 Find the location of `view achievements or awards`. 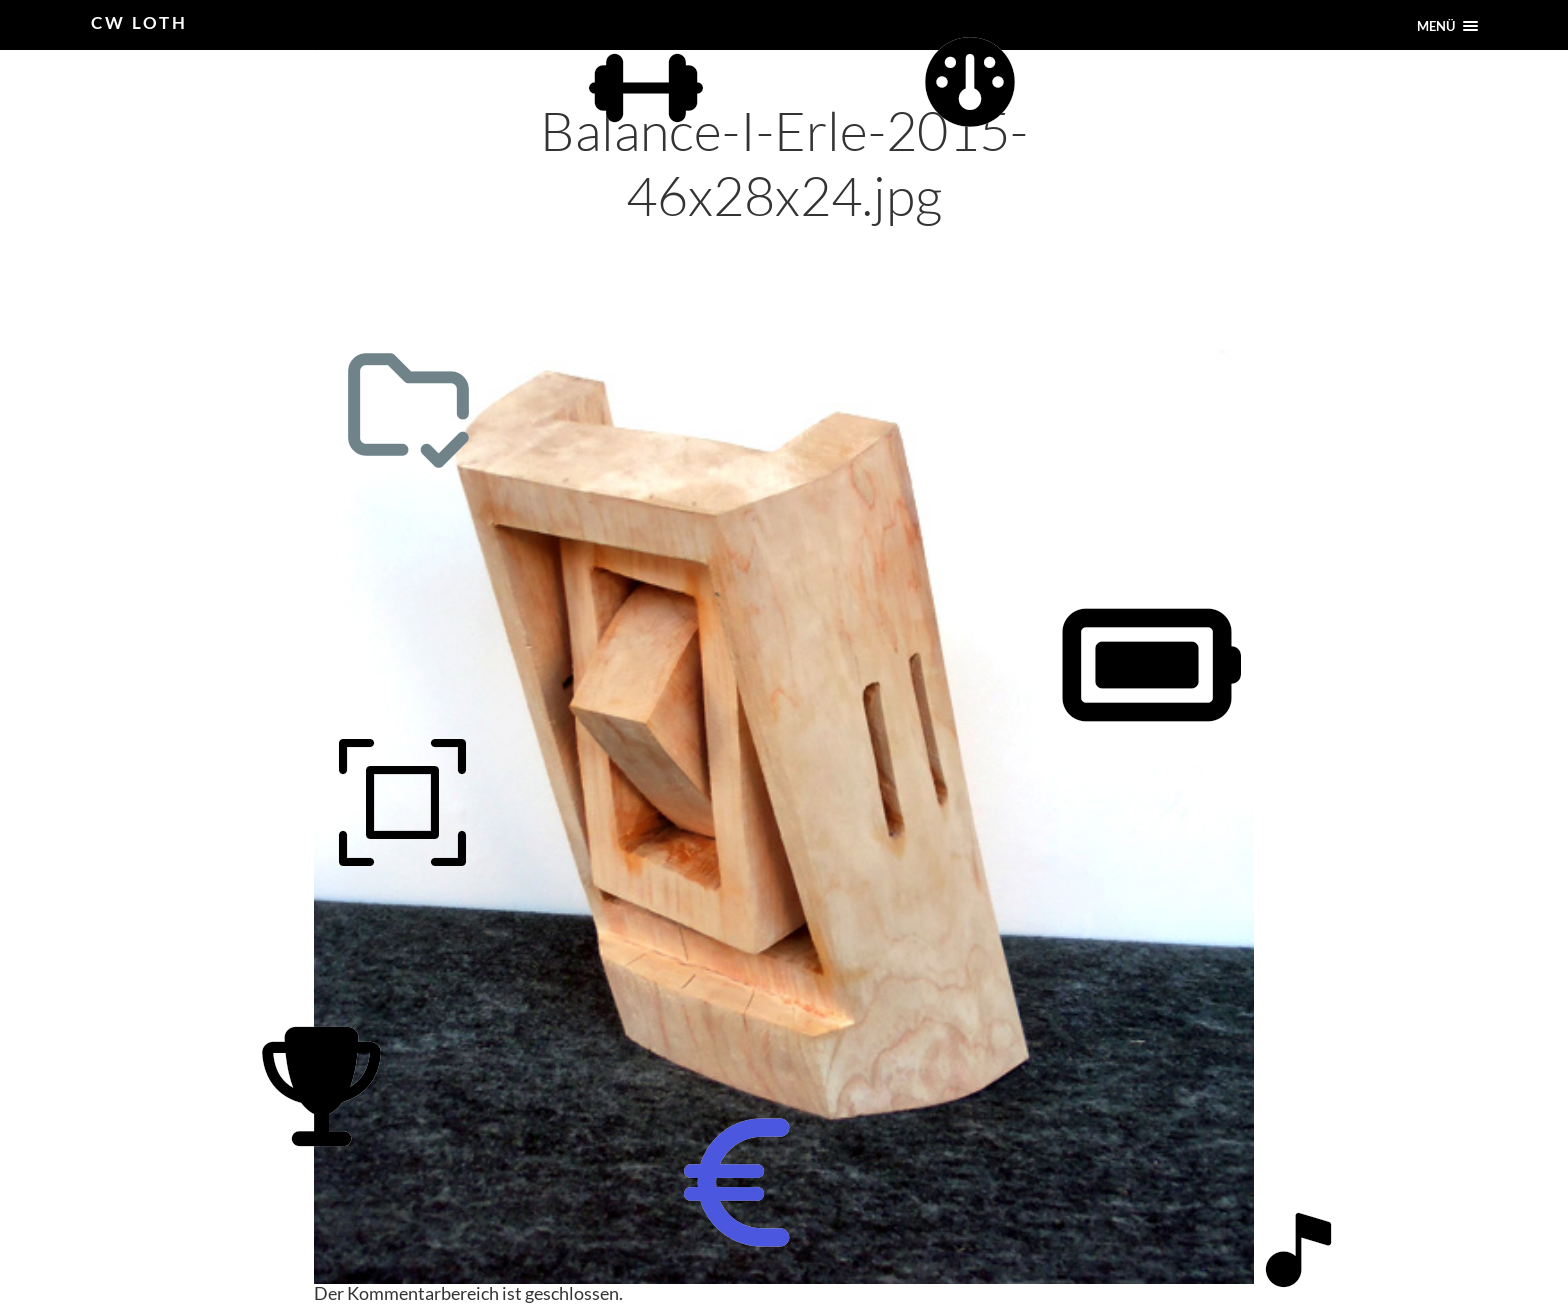

view achievements or awards is located at coordinates (321, 1086).